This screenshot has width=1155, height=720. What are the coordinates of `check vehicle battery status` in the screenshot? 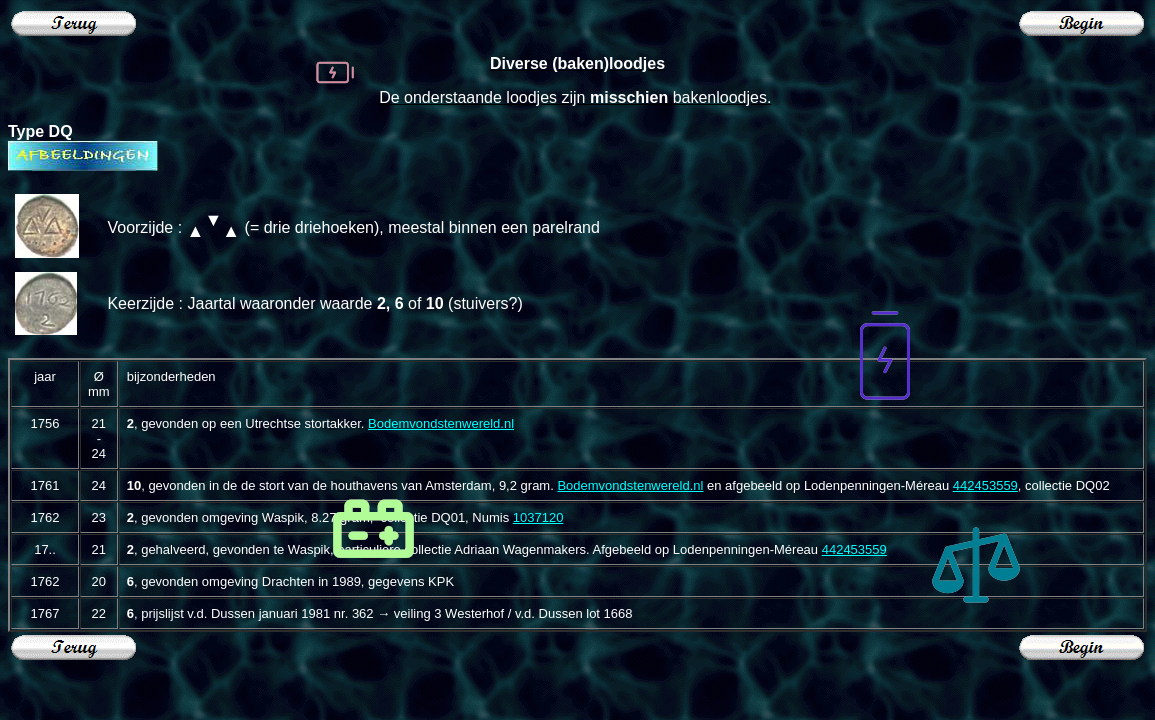 It's located at (373, 531).